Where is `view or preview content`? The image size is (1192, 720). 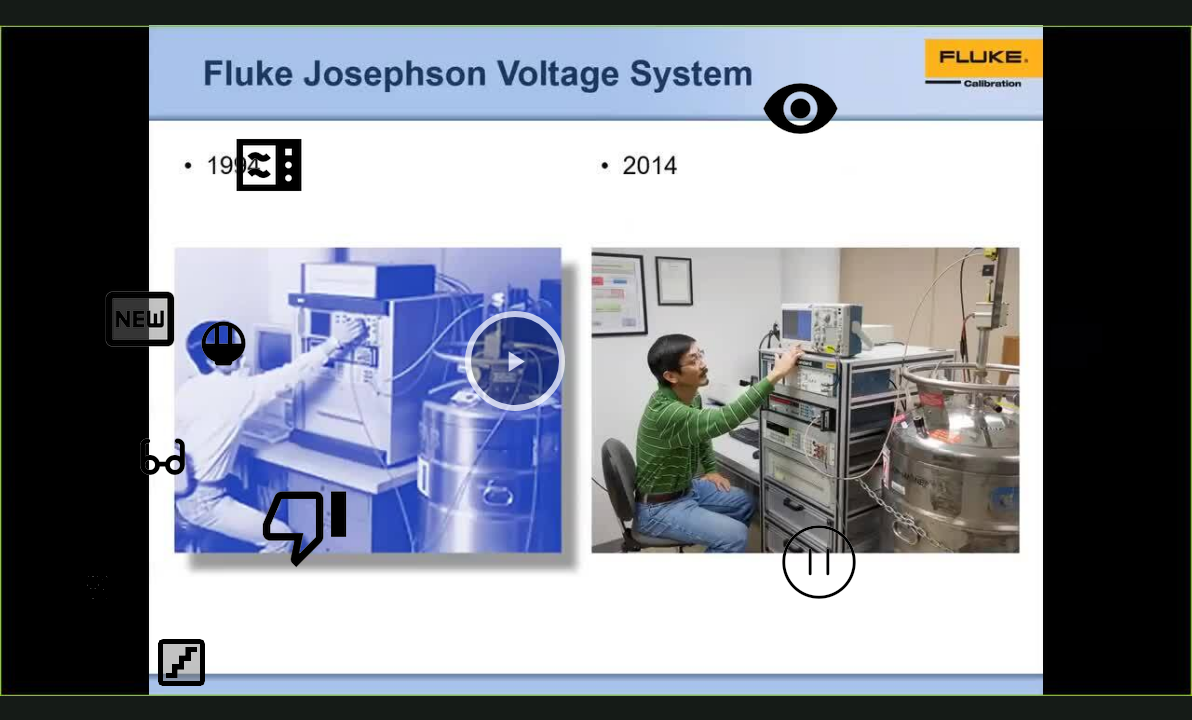
view or preview content is located at coordinates (800, 108).